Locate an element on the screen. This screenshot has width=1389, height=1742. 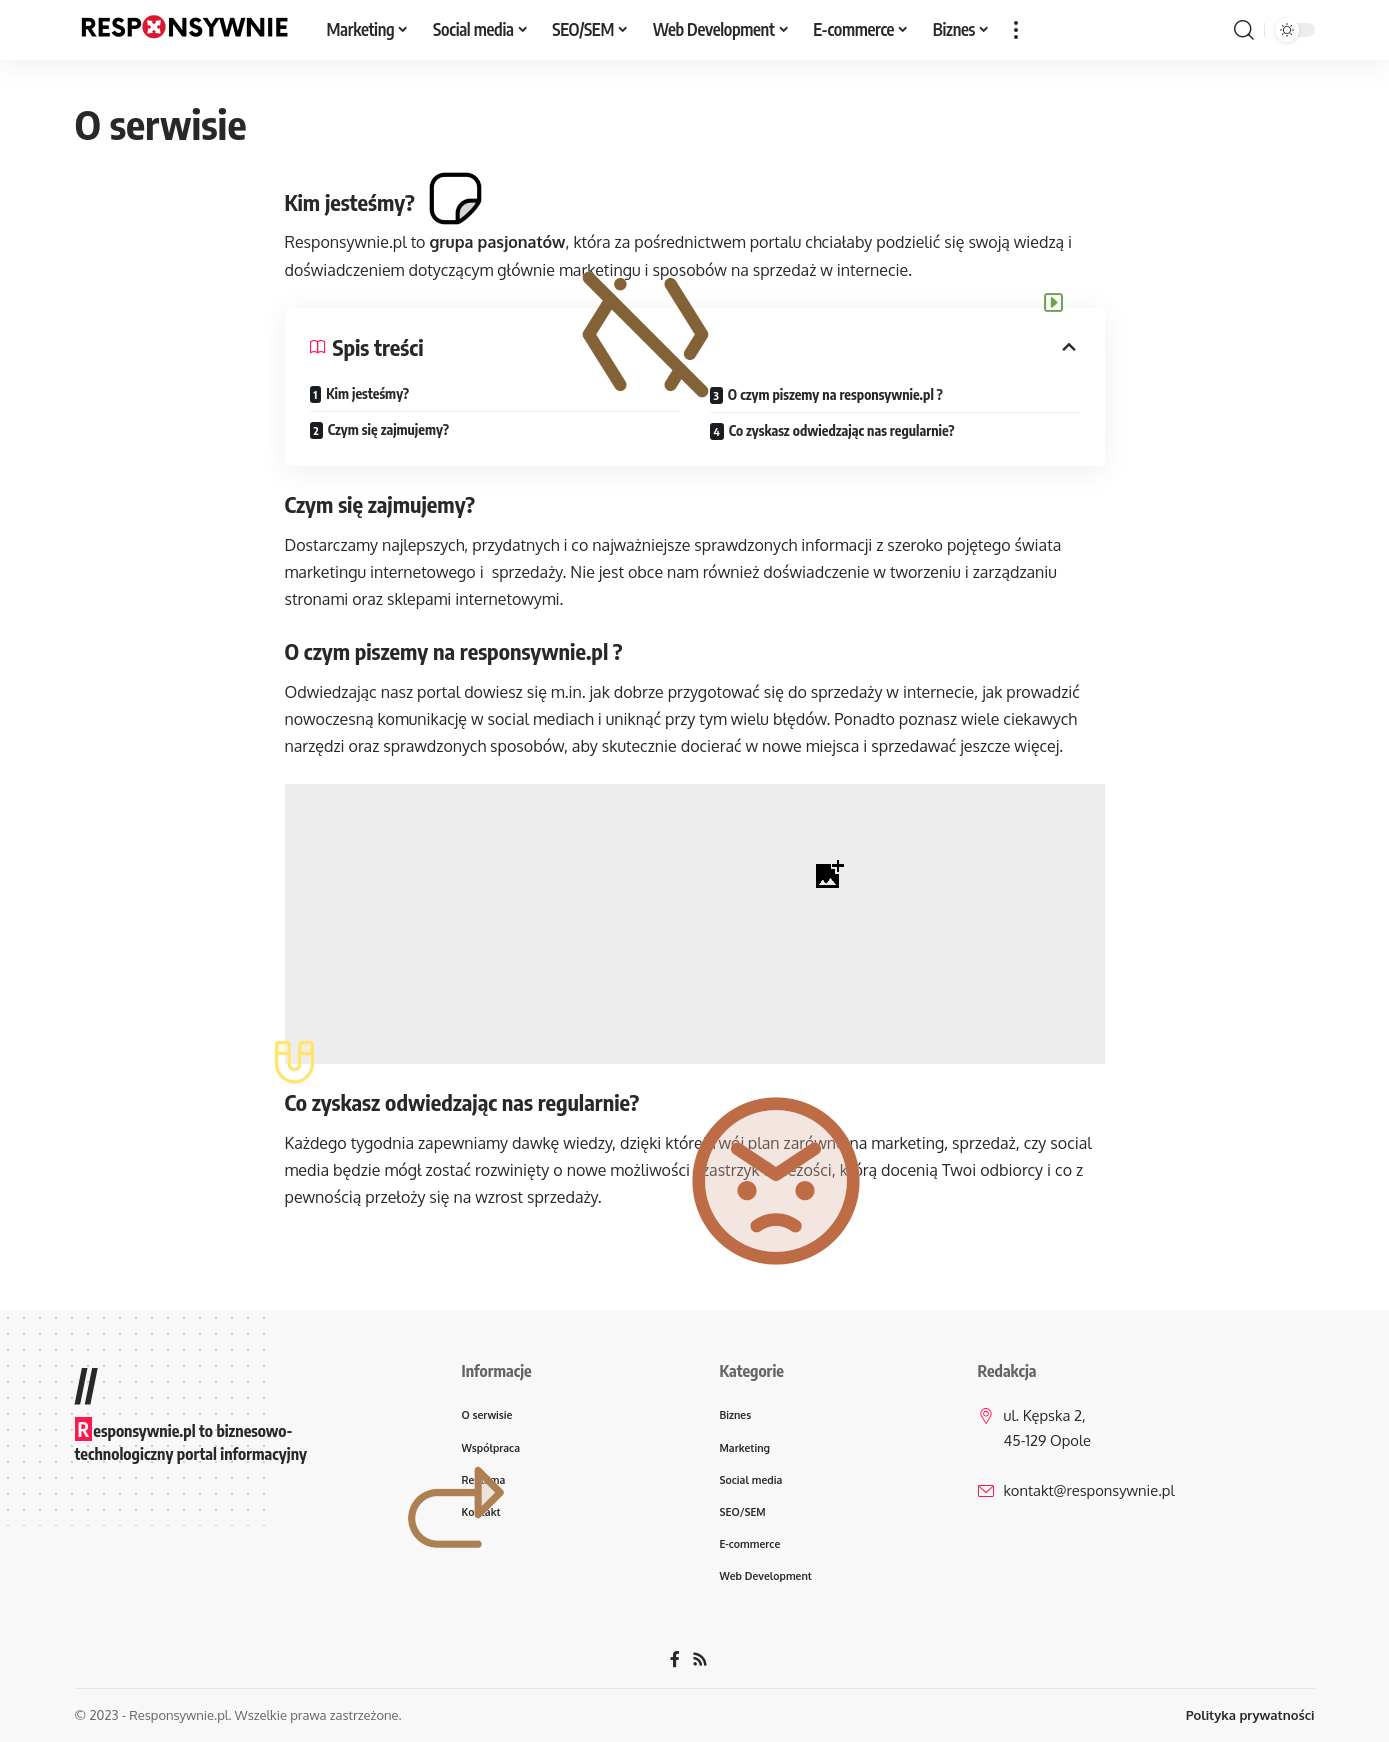
activate magnetic snap or alignment tool is located at coordinates (294, 1060).